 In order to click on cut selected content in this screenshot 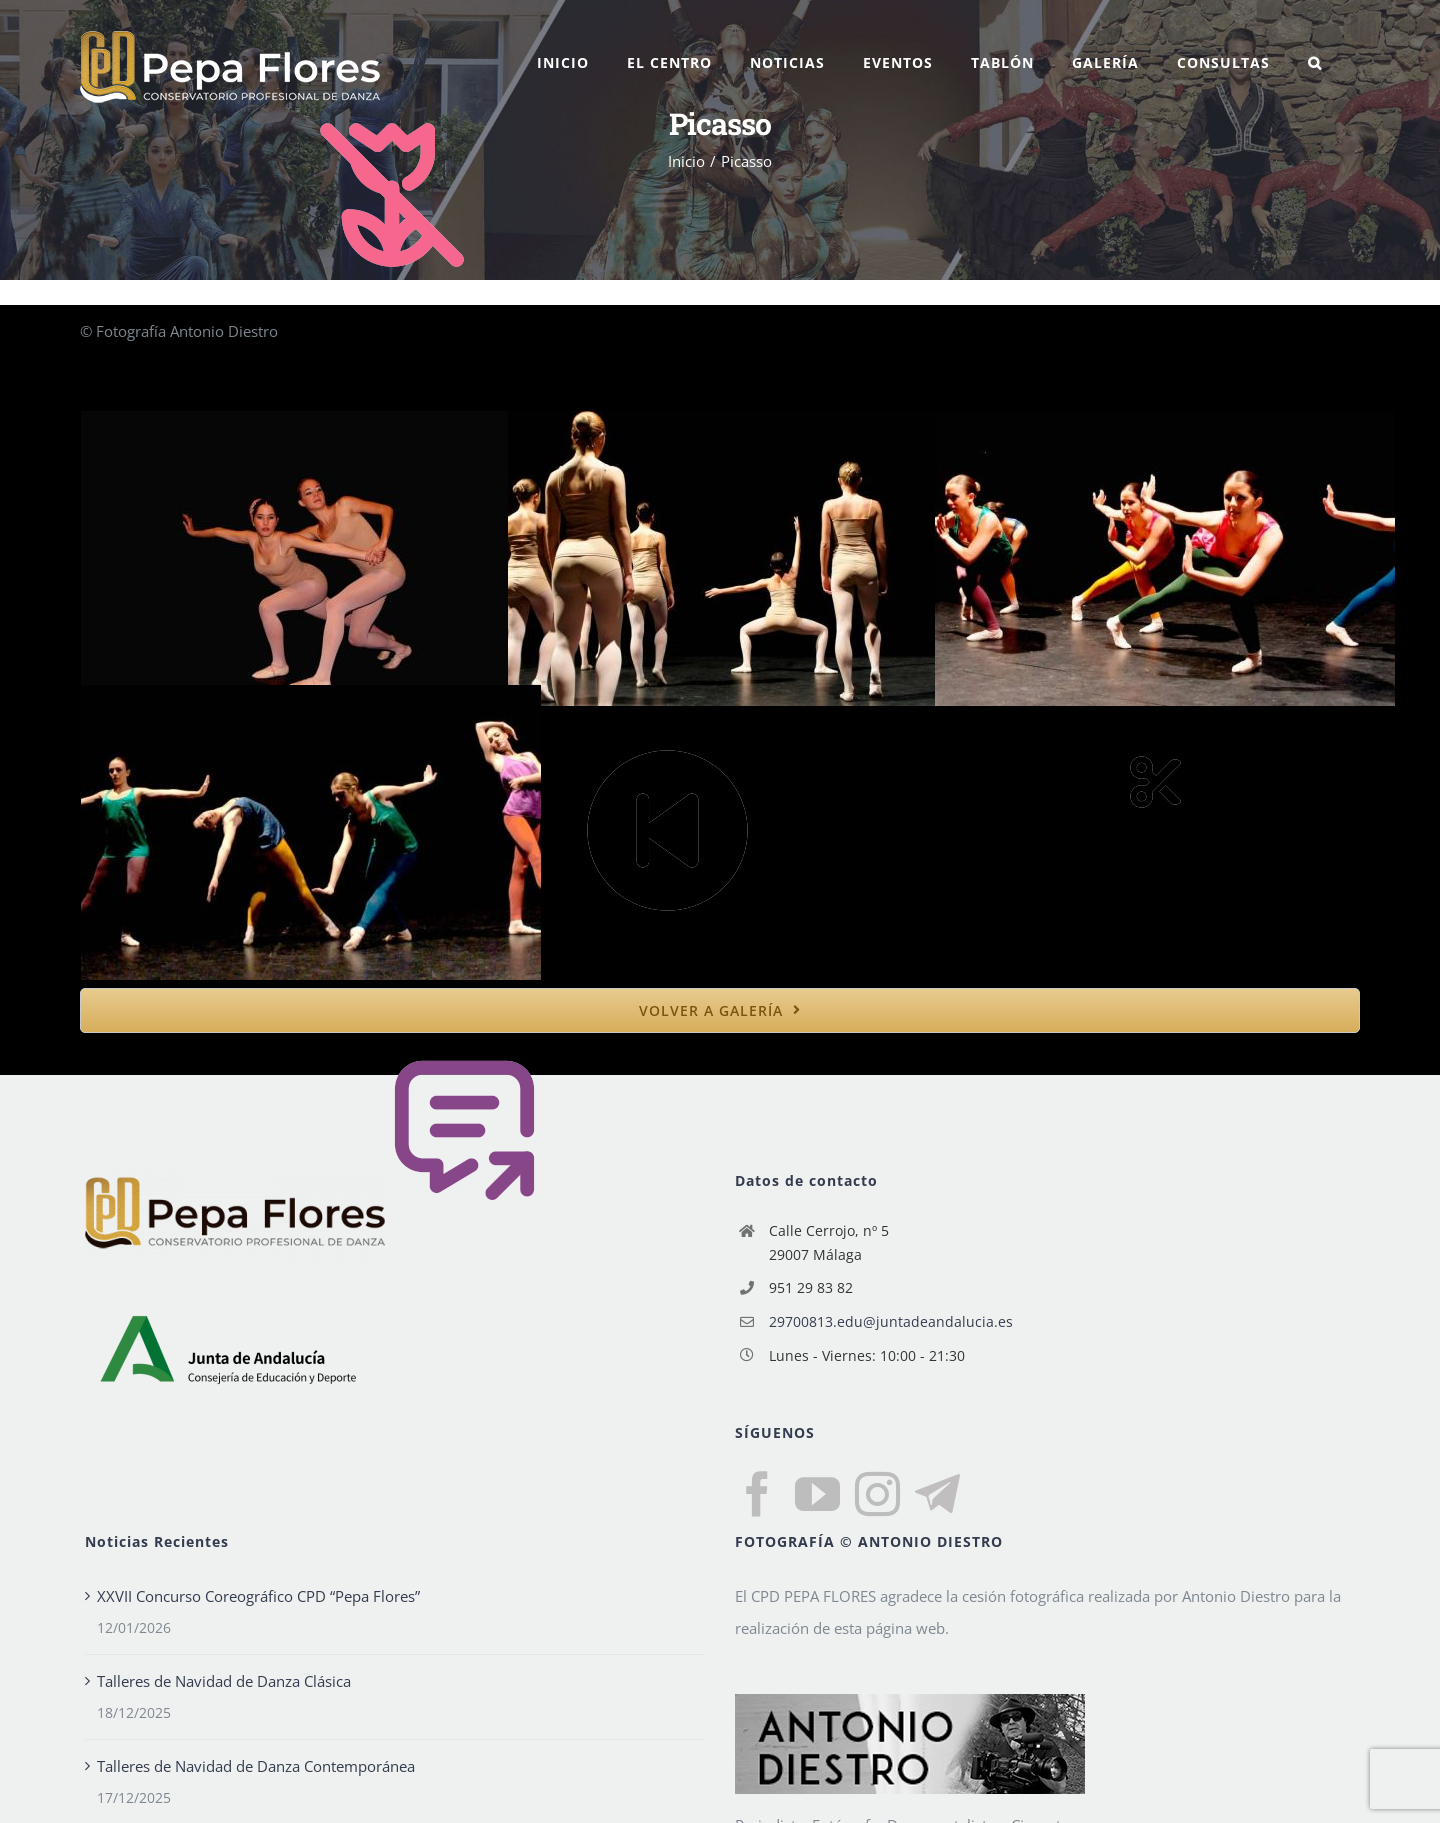, I will do `click(1156, 782)`.